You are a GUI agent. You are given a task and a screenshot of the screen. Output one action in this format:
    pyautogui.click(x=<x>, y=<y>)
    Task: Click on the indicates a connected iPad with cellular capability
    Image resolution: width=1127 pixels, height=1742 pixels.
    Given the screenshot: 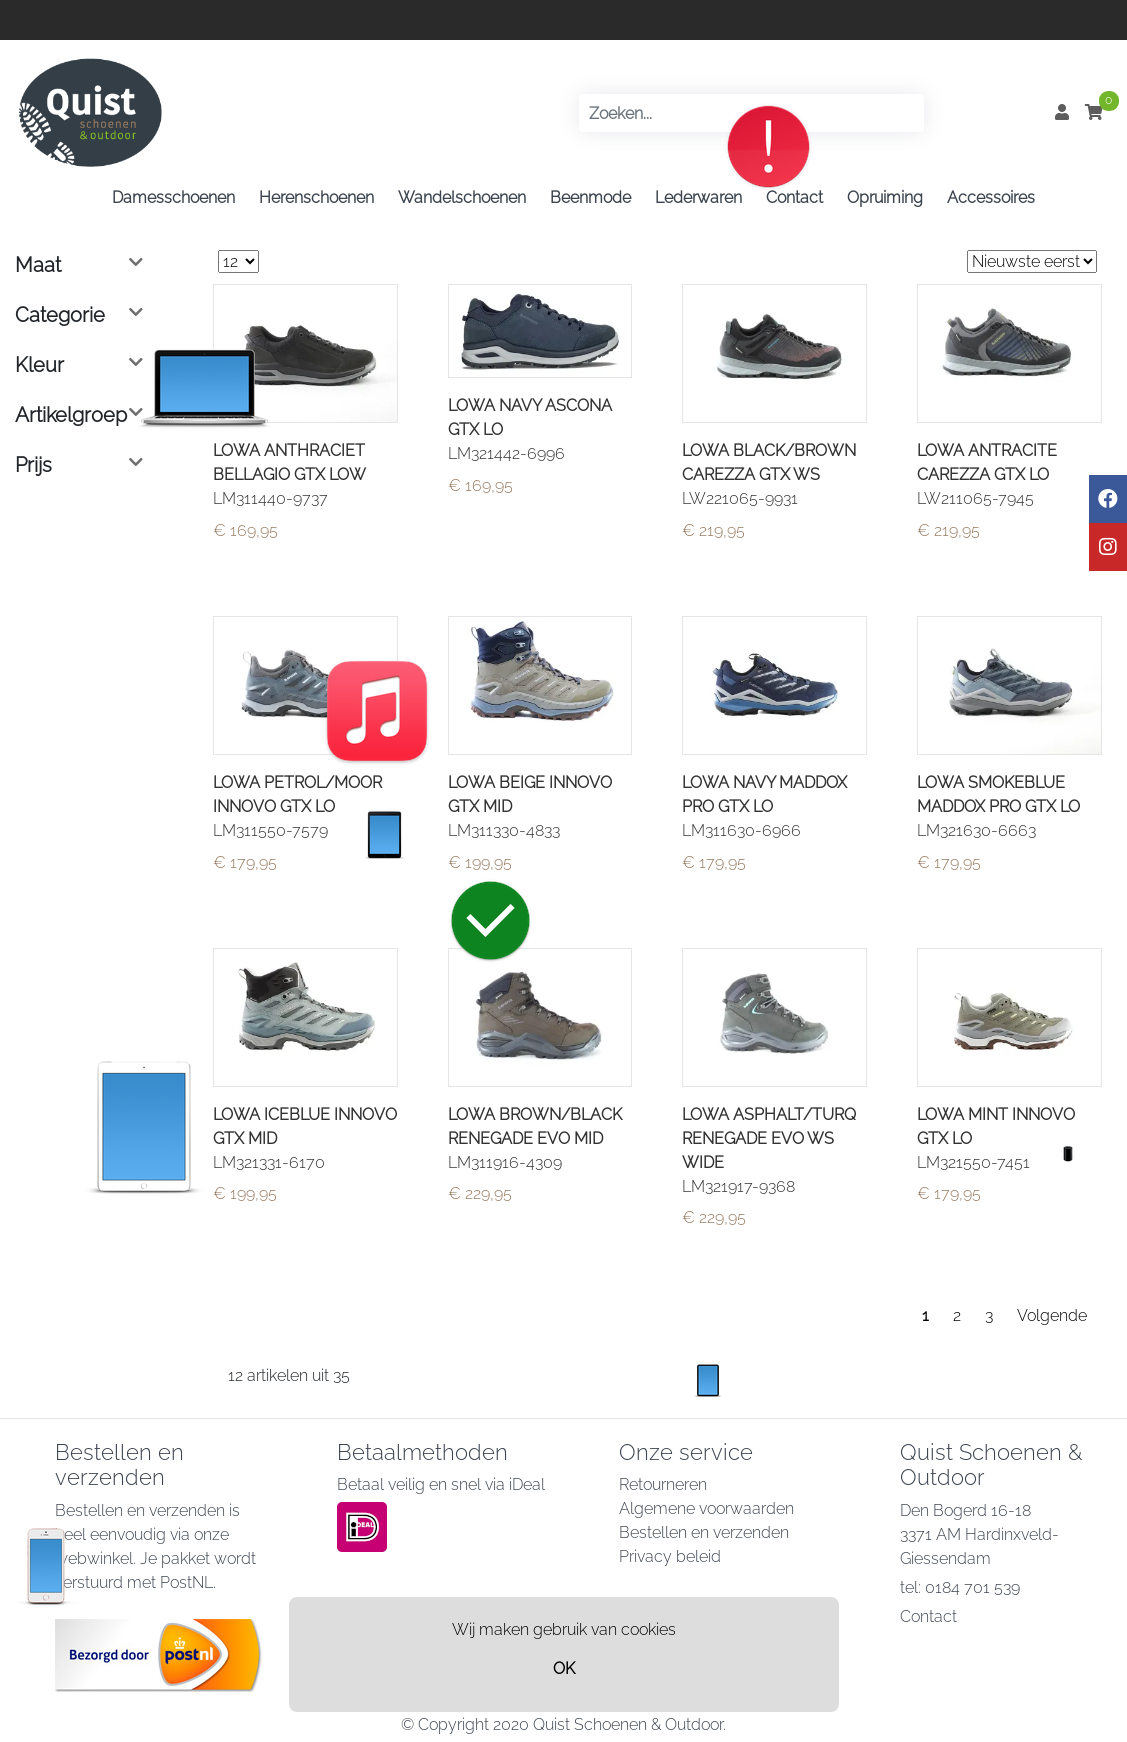 What is the action you would take?
    pyautogui.click(x=384, y=834)
    